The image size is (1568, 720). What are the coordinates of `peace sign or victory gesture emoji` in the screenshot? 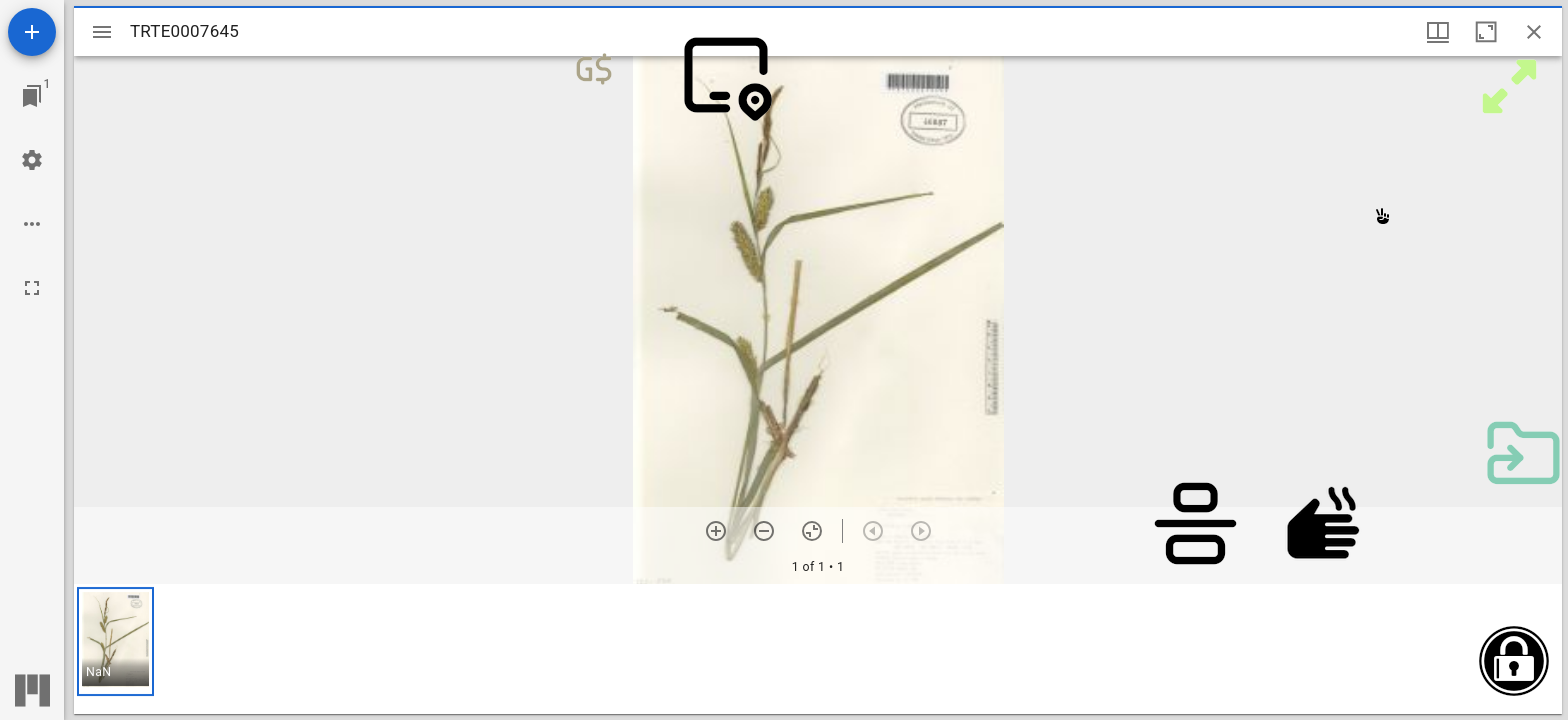 It's located at (1383, 216).